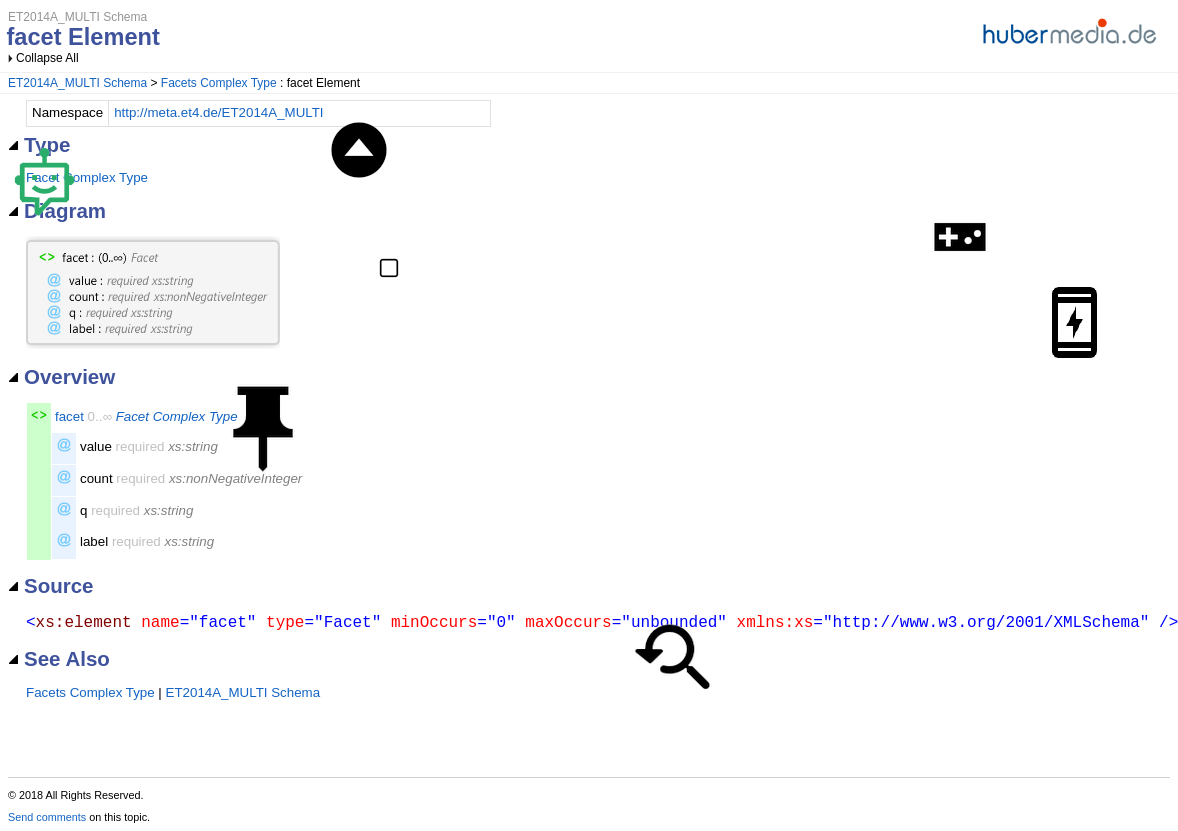 Image resolution: width=1178 pixels, height=831 pixels. What do you see at coordinates (44, 182) in the screenshot?
I see `access chatbot or automated assistant` at bounding box center [44, 182].